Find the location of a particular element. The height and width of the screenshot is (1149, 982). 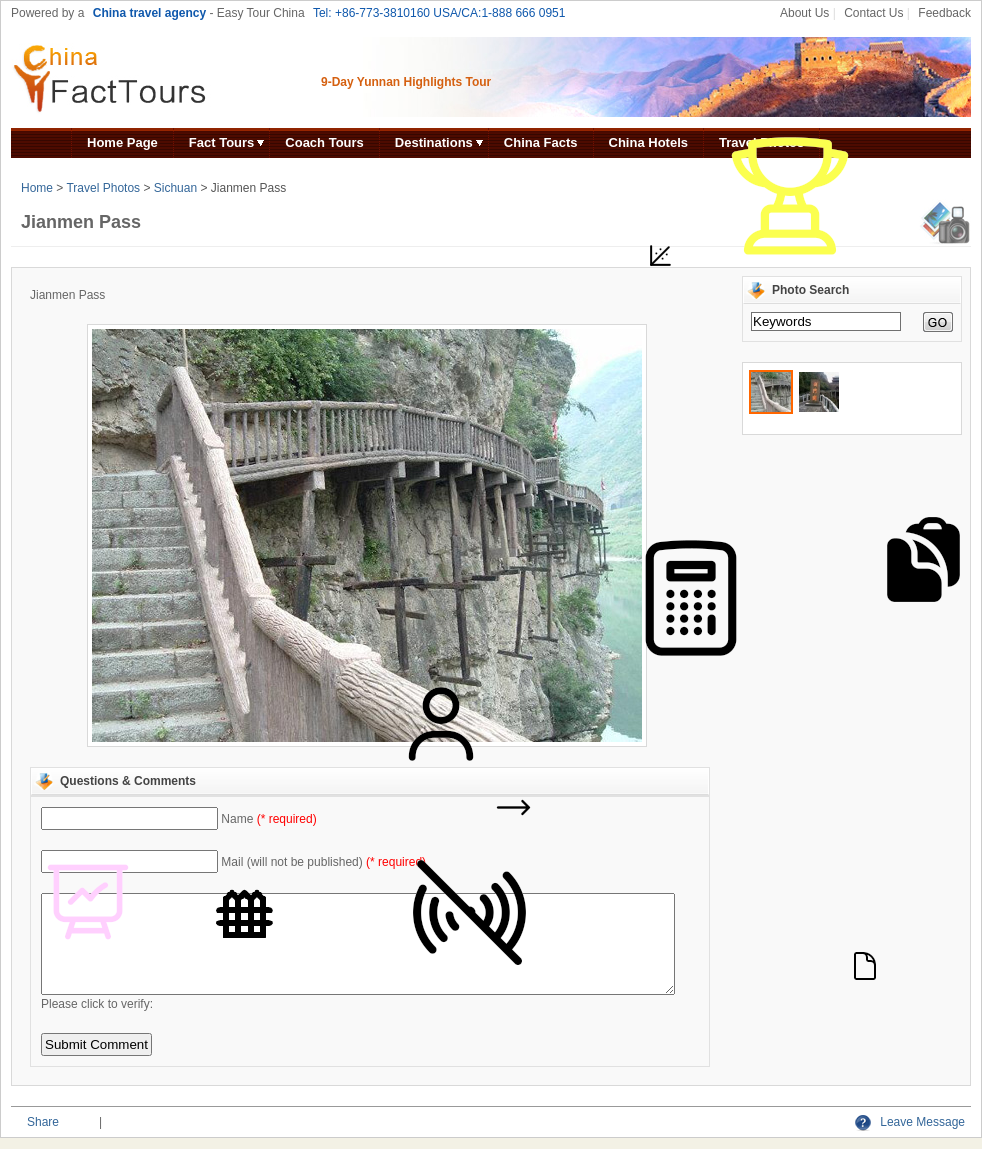

no signal or connection unavailable is located at coordinates (469, 912).